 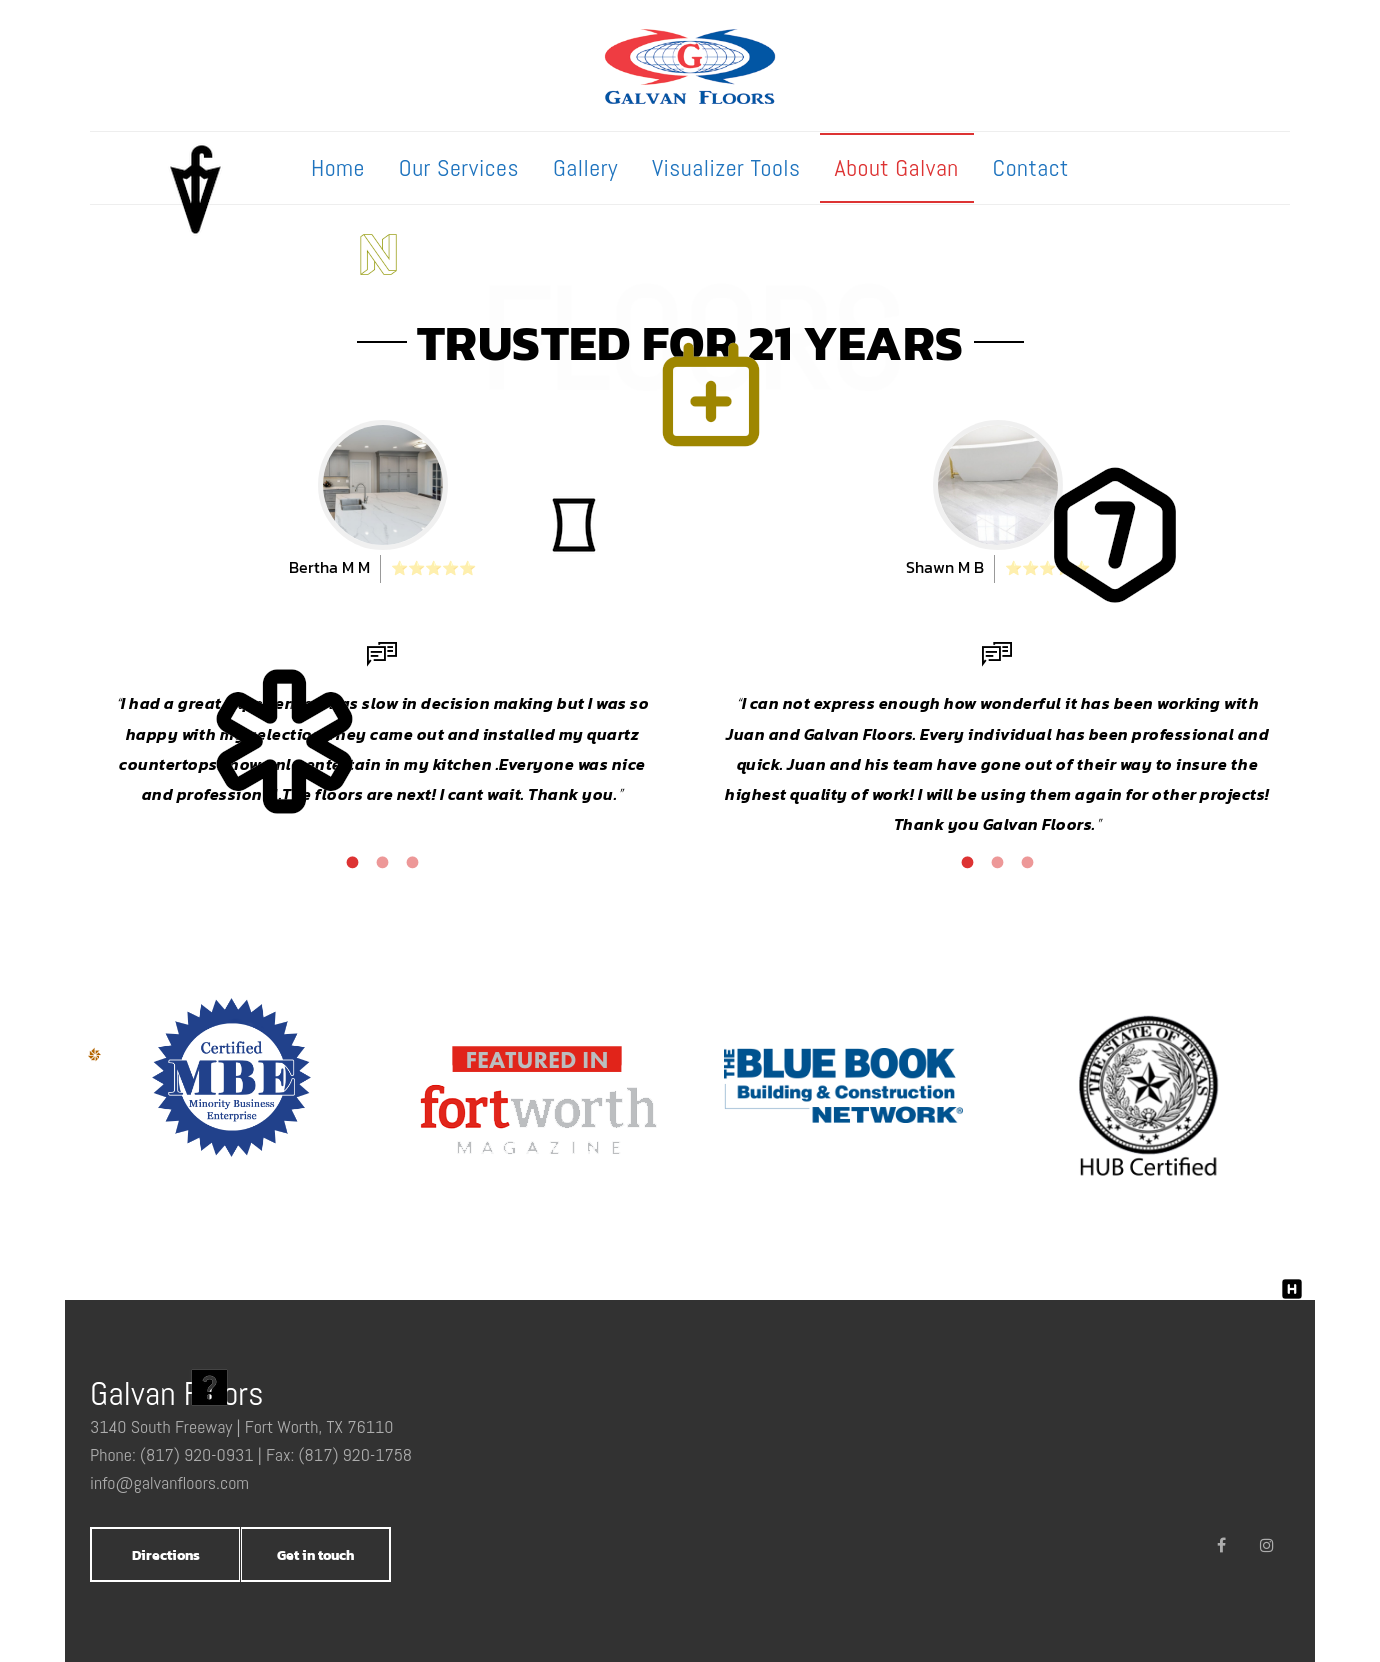 What do you see at coordinates (1115, 535) in the screenshot?
I see `indicates step 7 in a multi-step process` at bounding box center [1115, 535].